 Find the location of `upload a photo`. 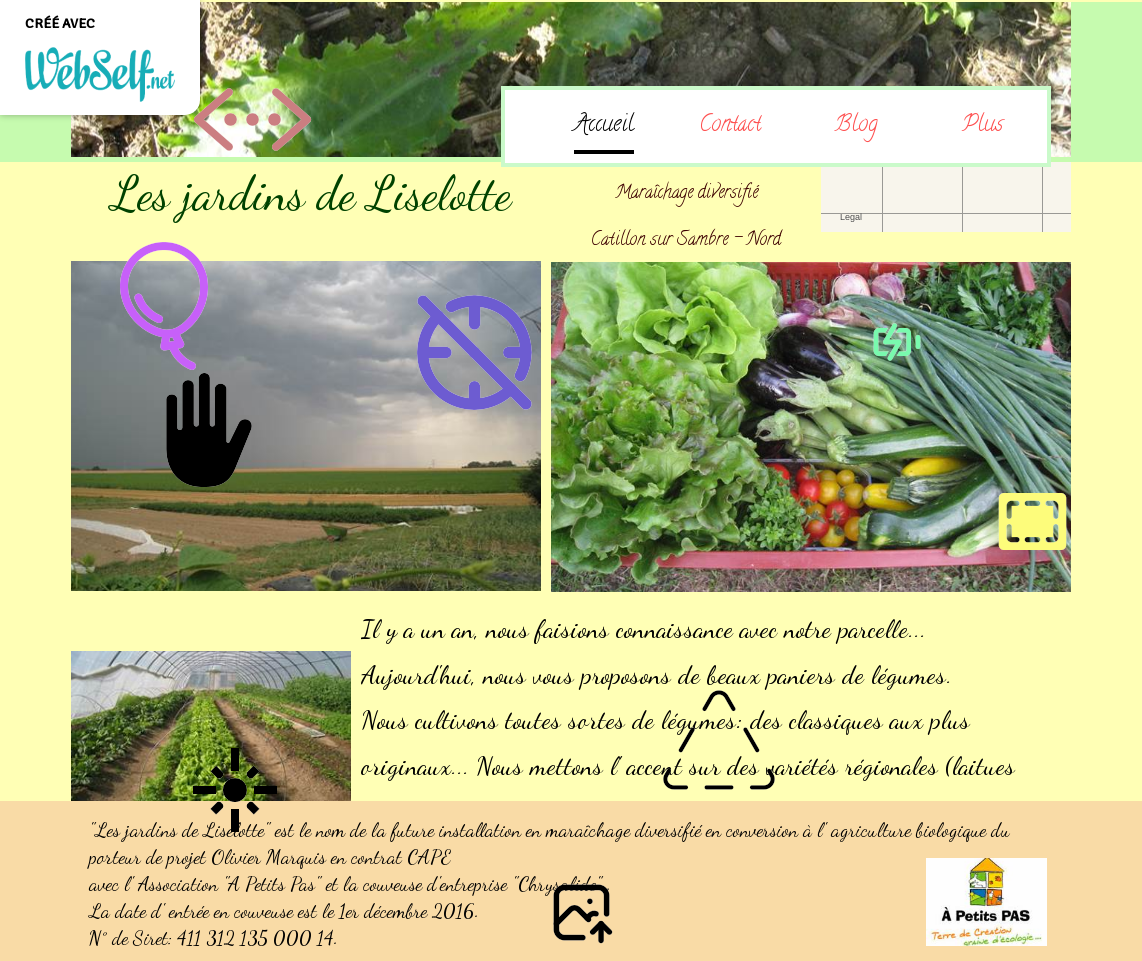

upload a photo is located at coordinates (581, 912).